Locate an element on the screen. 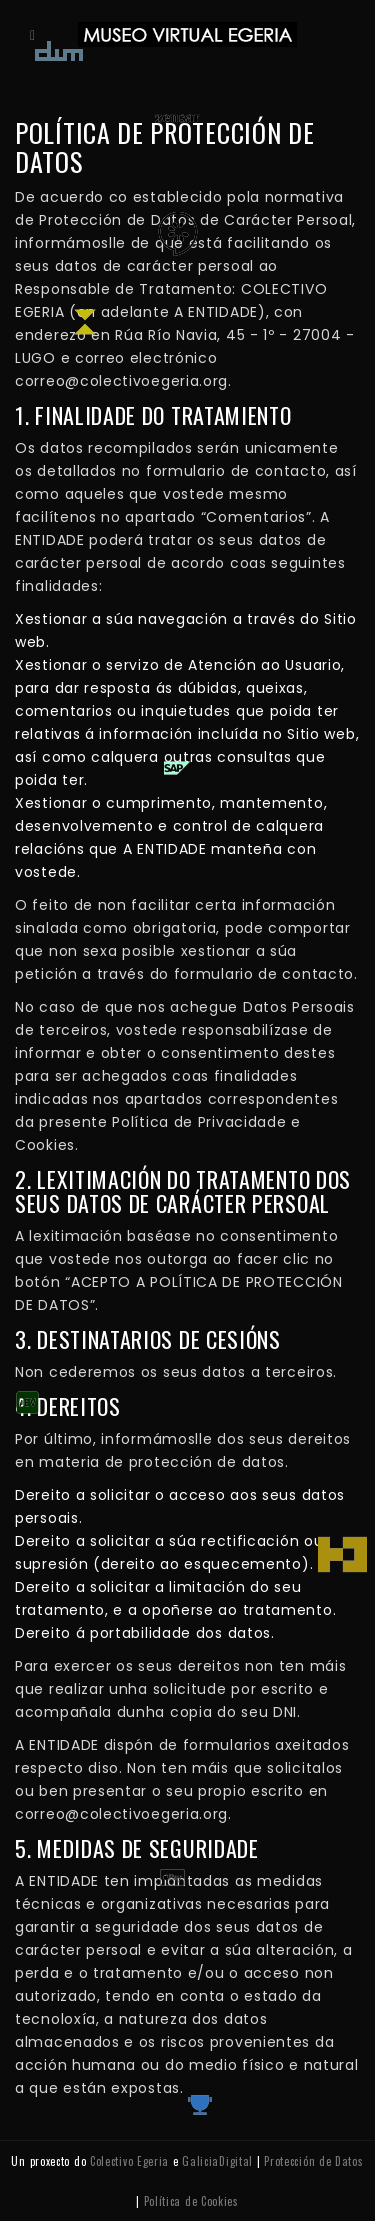  SAP enterprise software logo is located at coordinates (177, 768).